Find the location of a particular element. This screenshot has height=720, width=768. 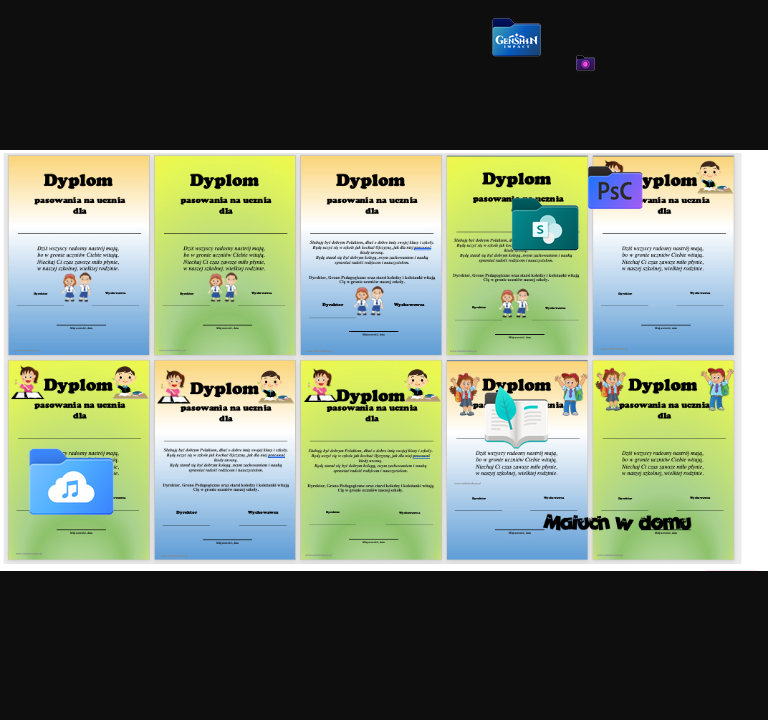

open foliate e-book reader library is located at coordinates (516, 419).